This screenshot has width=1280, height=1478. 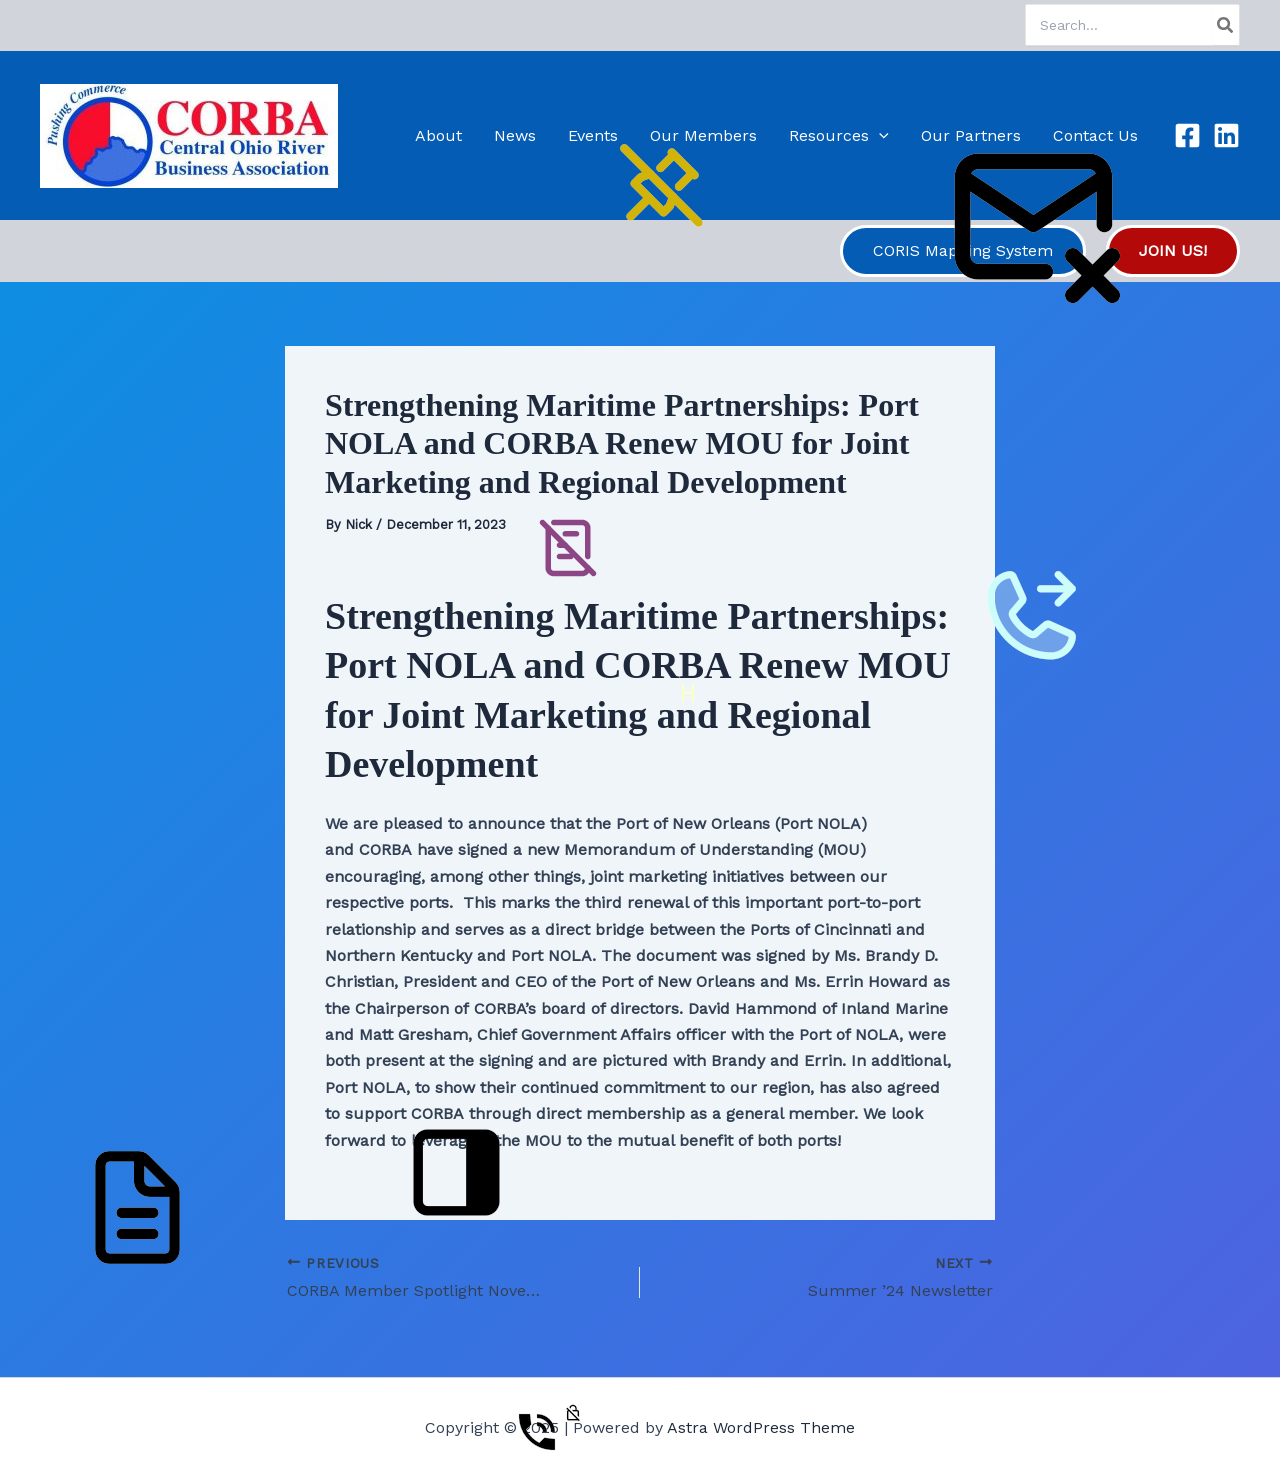 What do you see at coordinates (1033, 216) in the screenshot?
I see `delete an email message` at bounding box center [1033, 216].